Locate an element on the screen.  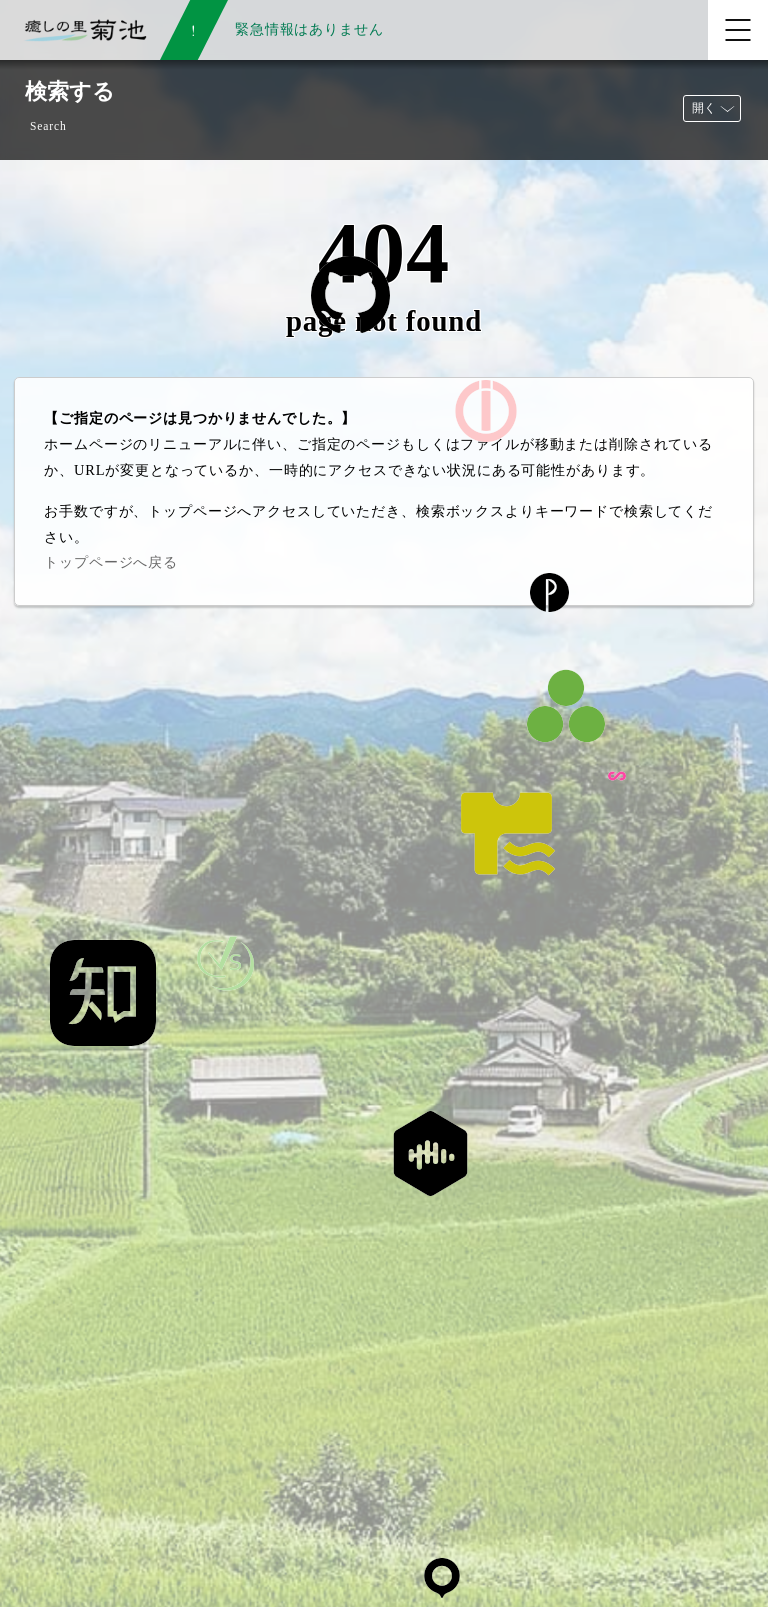
open the Castbox podcast app is located at coordinates (430, 1153).